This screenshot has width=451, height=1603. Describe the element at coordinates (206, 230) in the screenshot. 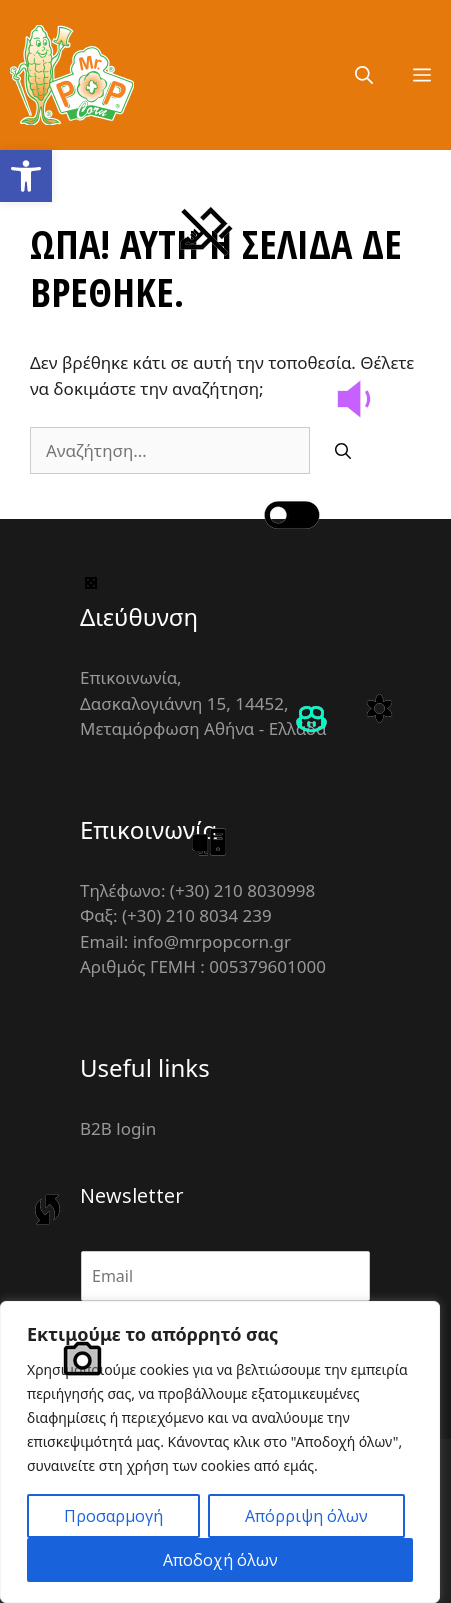

I see `do not step on this surface` at that location.